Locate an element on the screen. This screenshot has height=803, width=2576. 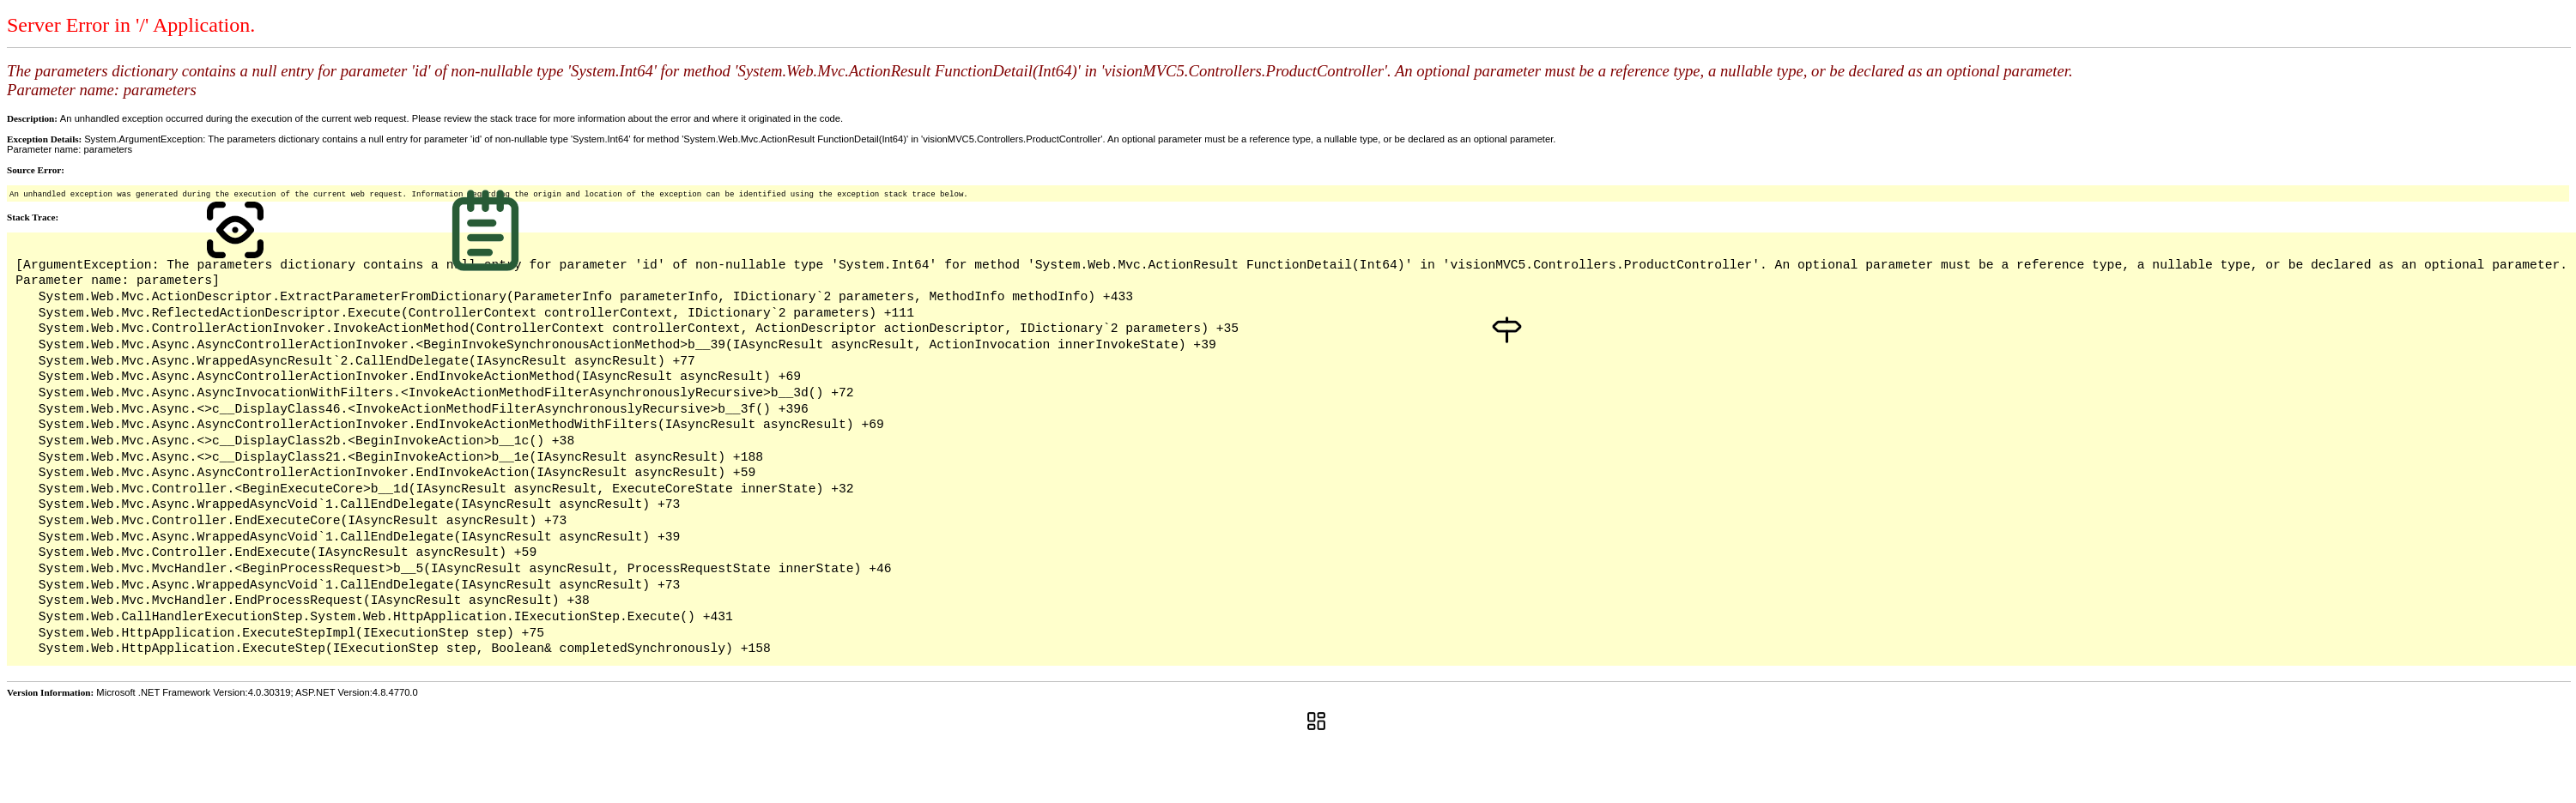
scan with eye recognition is located at coordinates (235, 230).